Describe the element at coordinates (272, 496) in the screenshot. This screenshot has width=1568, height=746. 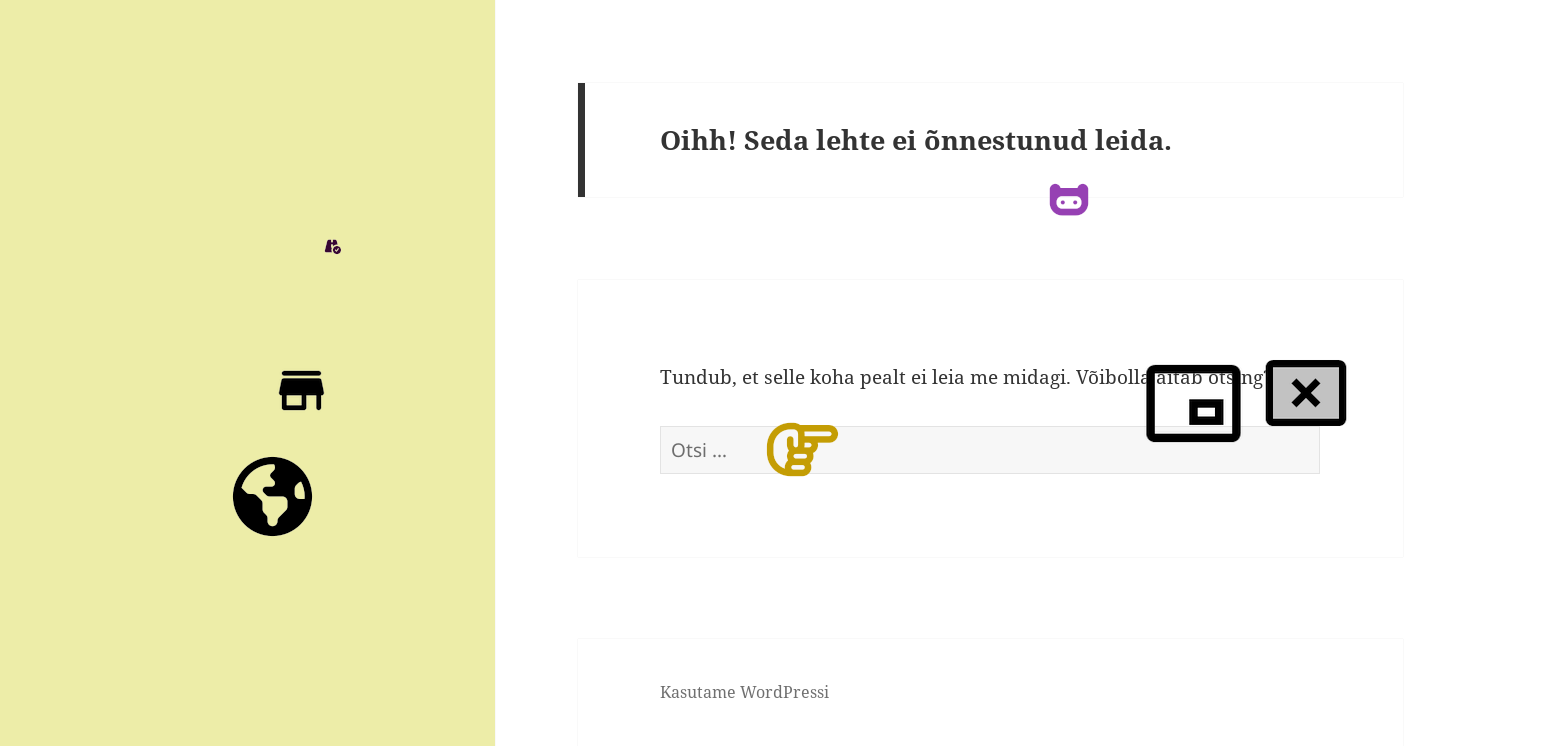
I see `switch to global or worldwide view` at that location.